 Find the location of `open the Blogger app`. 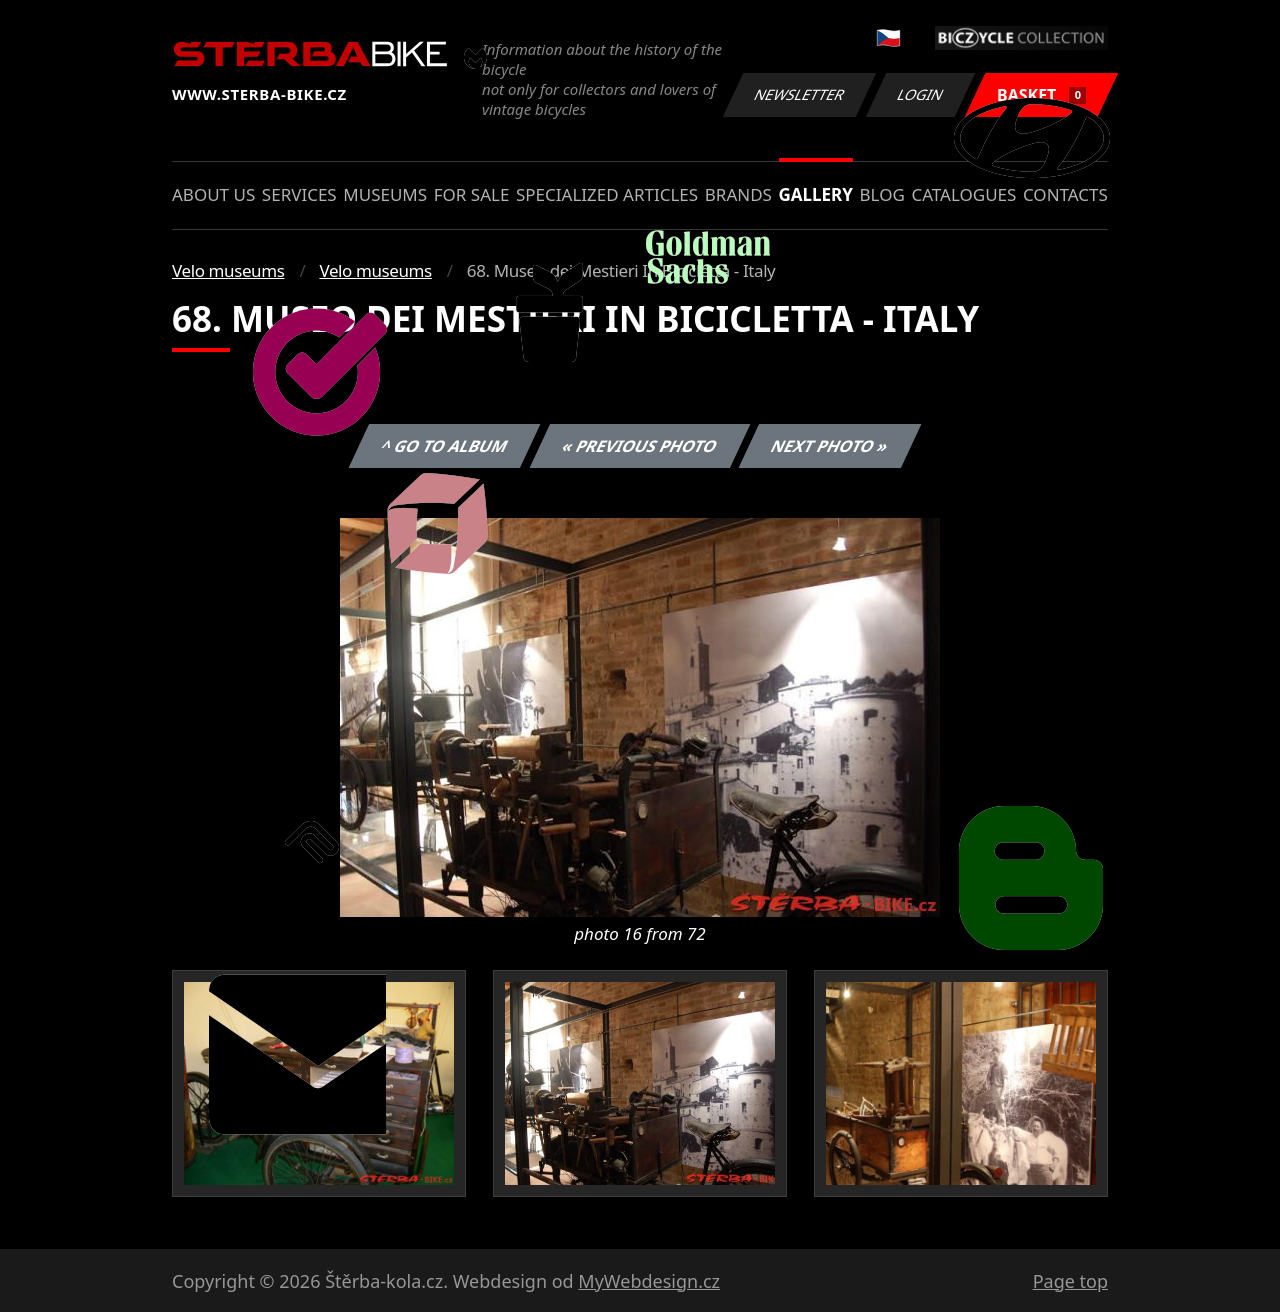

open the Blogger app is located at coordinates (1031, 878).